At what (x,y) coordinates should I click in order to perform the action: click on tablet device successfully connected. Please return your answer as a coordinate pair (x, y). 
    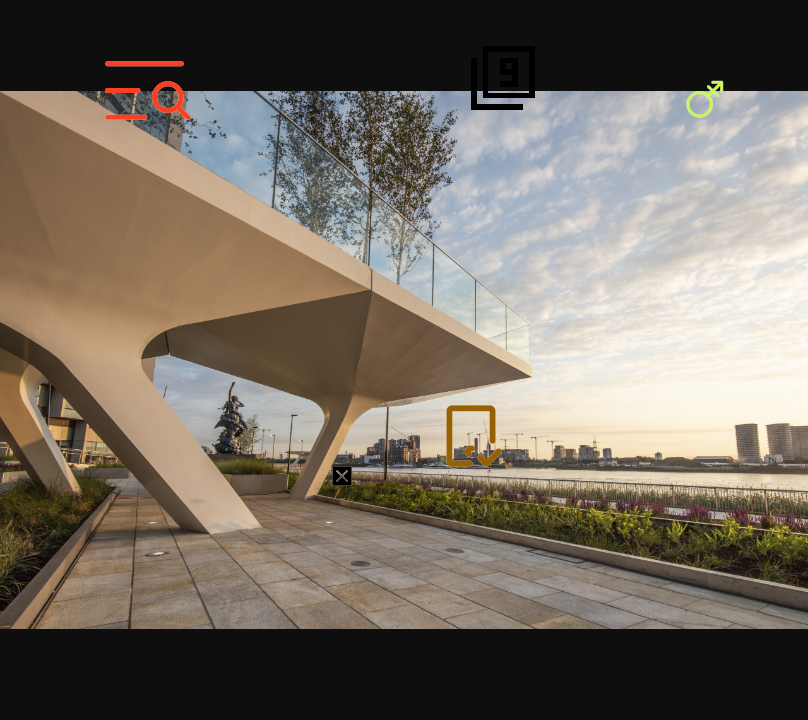
    Looking at the image, I should click on (471, 436).